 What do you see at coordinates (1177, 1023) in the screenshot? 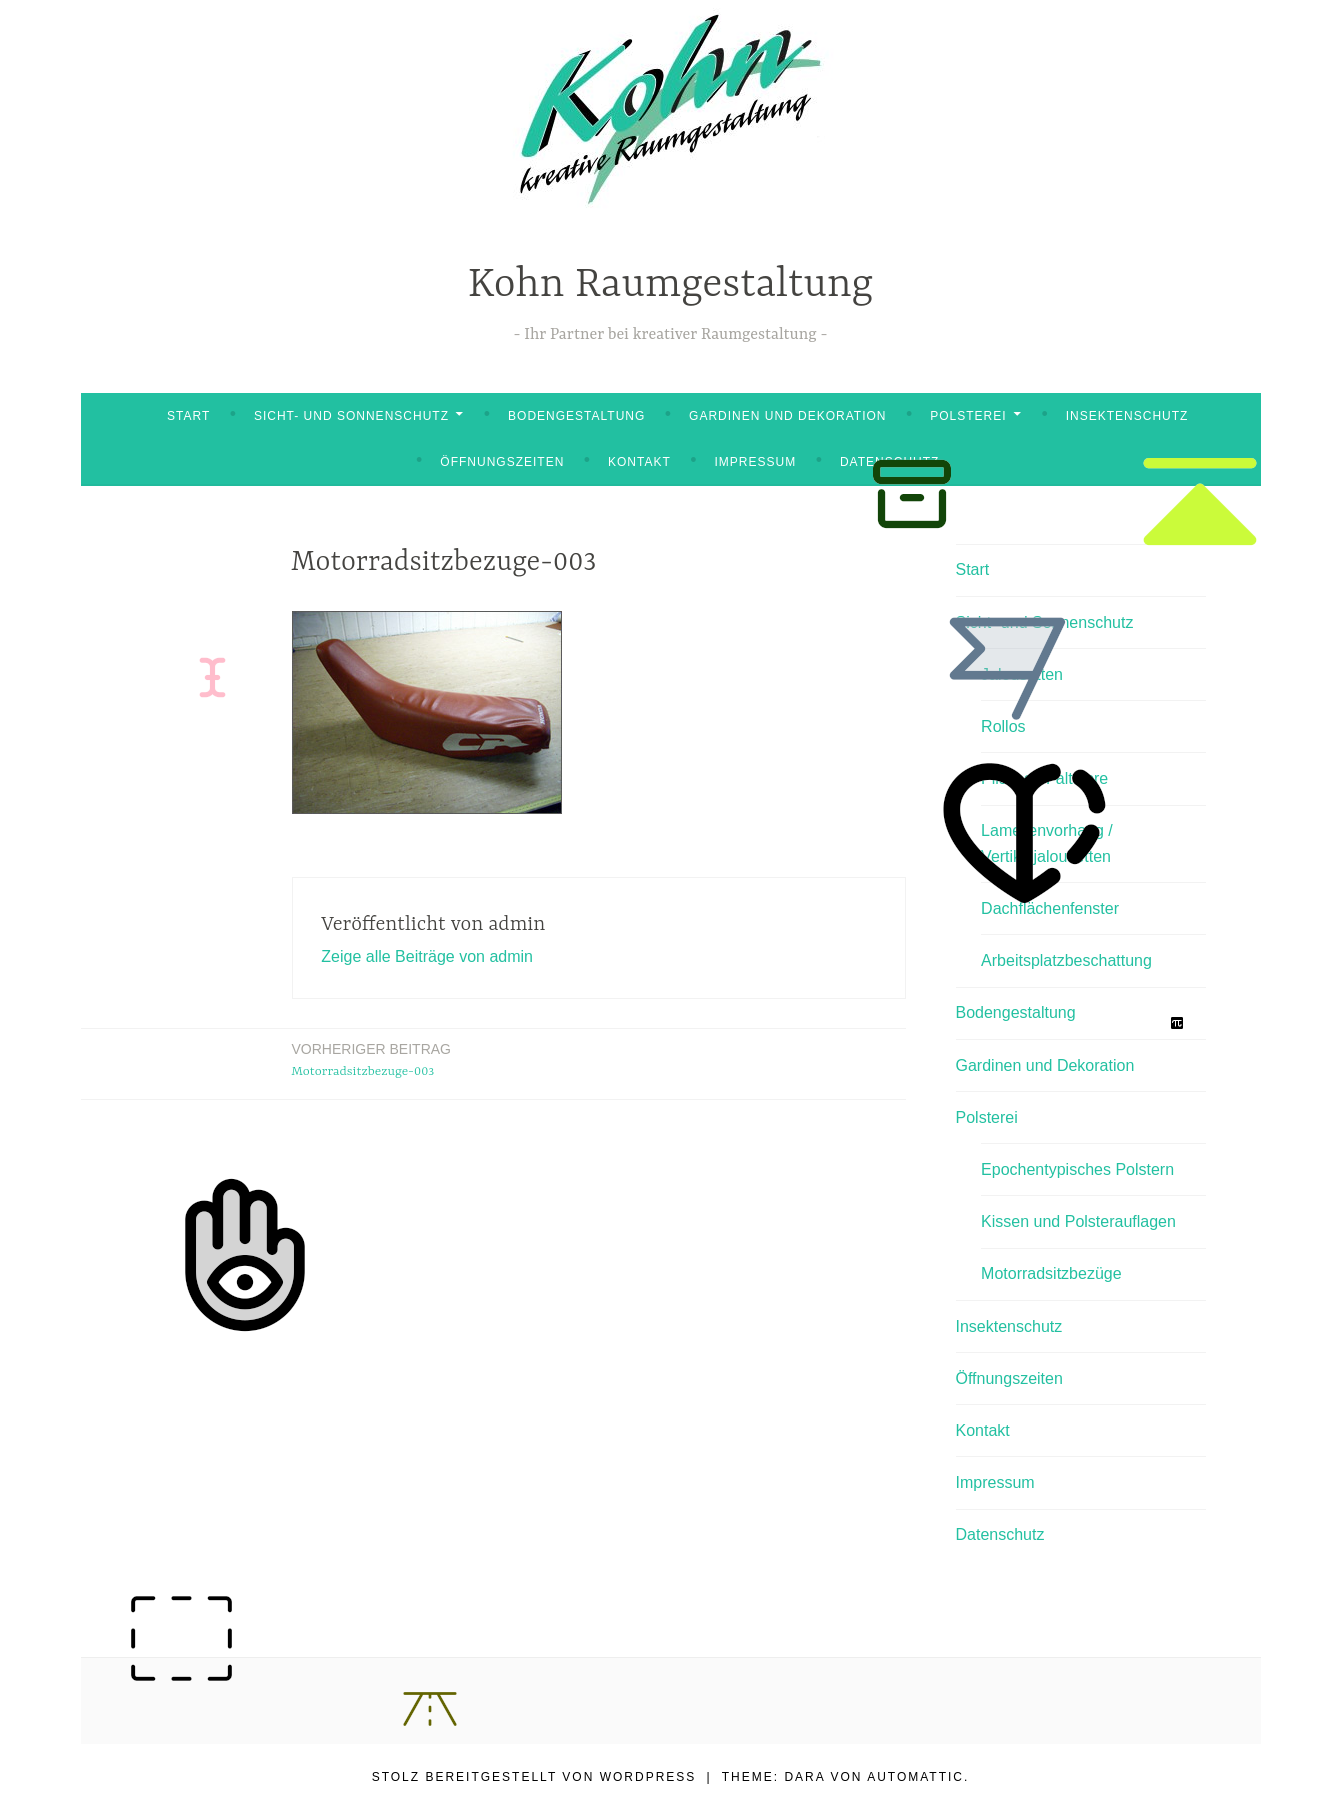
I see `access mathematical or scientific calculator functions` at bounding box center [1177, 1023].